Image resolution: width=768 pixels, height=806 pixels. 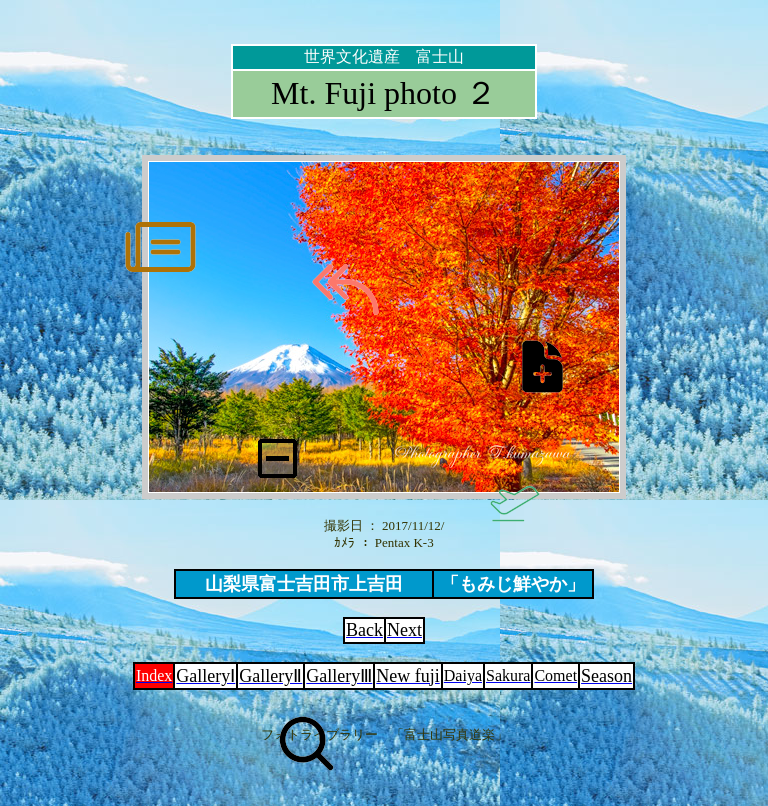 I want to click on view news articles or updates, so click(x=163, y=247).